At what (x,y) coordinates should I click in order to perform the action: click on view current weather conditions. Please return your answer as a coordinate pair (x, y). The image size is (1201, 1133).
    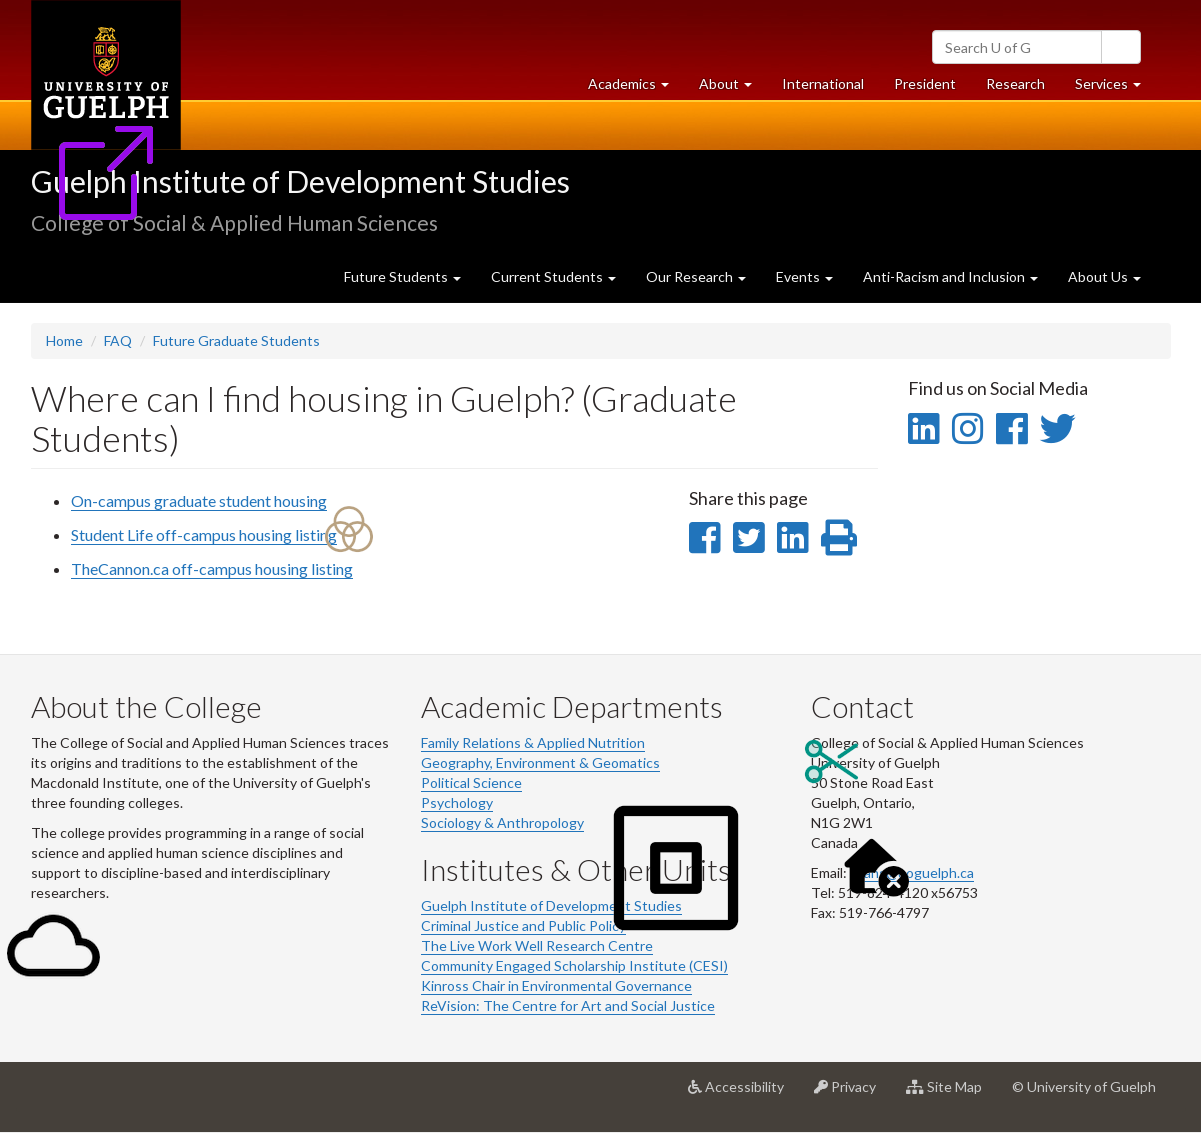
    Looking at the image, I should click on (53, 945).